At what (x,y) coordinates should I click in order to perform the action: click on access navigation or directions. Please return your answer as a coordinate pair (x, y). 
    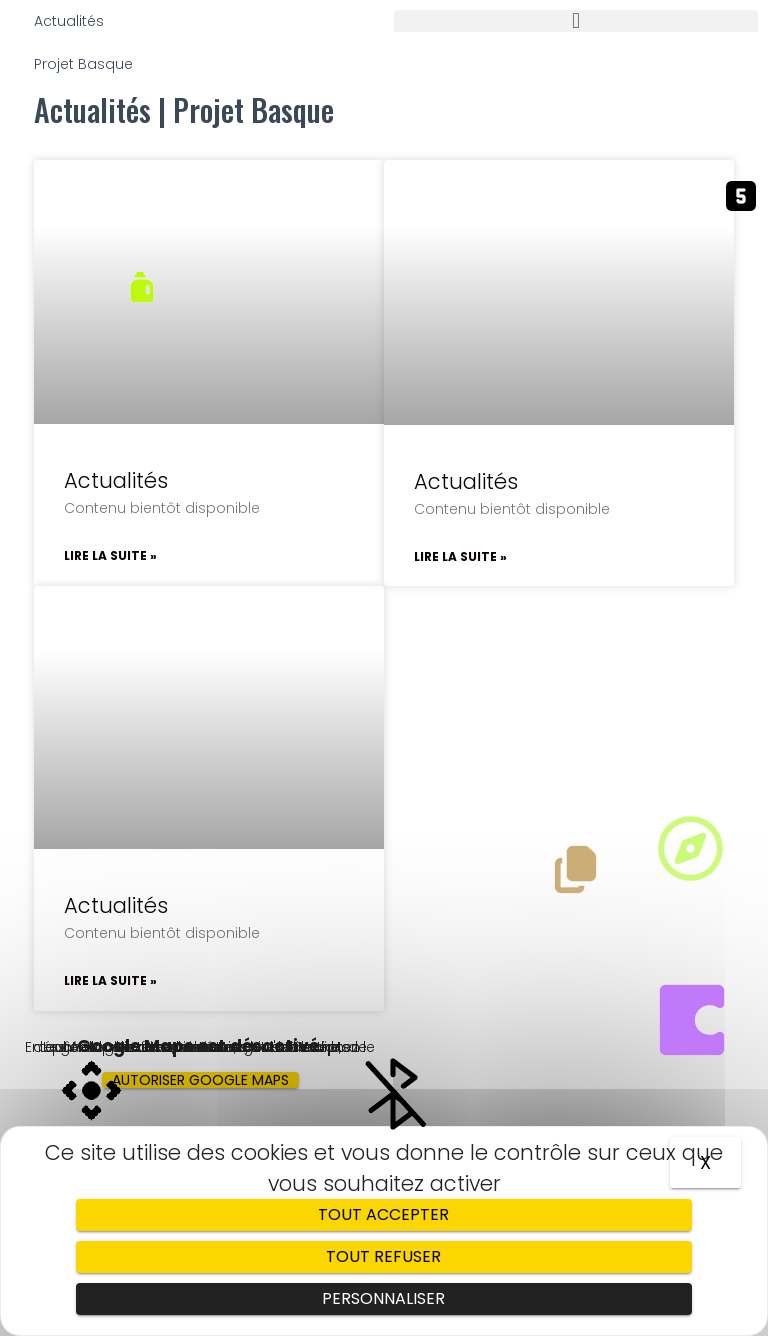
    Looking at the image, I should click on (690, 848).